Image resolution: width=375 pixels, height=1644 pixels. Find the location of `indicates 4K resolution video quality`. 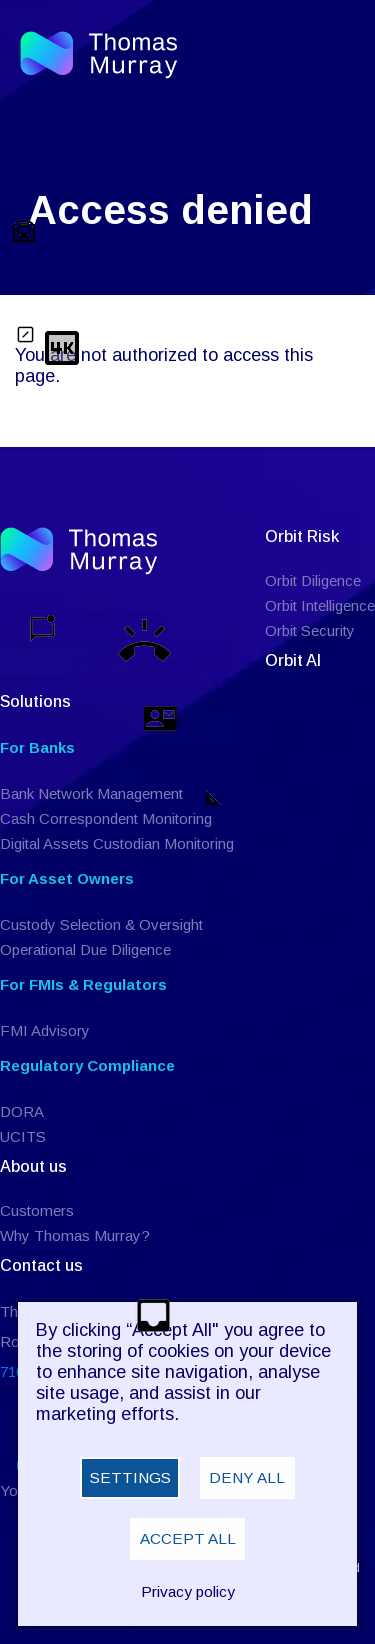

indicates 4K resolution video quality is located at coordinates (62, 348).